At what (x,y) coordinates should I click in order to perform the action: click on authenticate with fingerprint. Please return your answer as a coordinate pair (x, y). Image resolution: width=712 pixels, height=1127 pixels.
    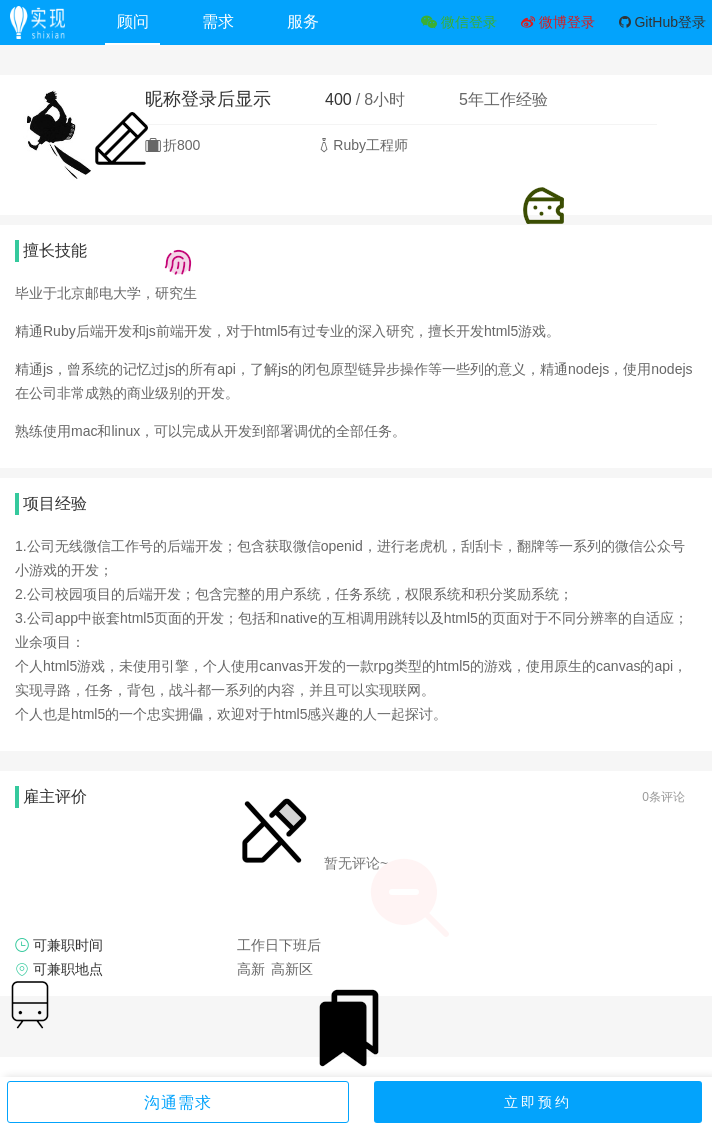
    Looking at the image, I should click on (178, 262).